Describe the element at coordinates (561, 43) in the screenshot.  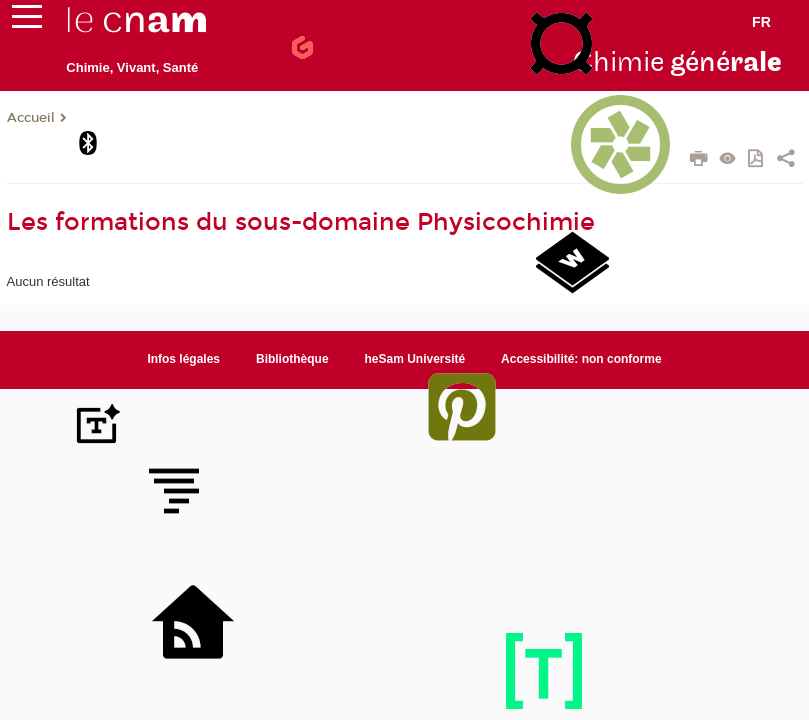
I see `open the Bastyon app` at that location.